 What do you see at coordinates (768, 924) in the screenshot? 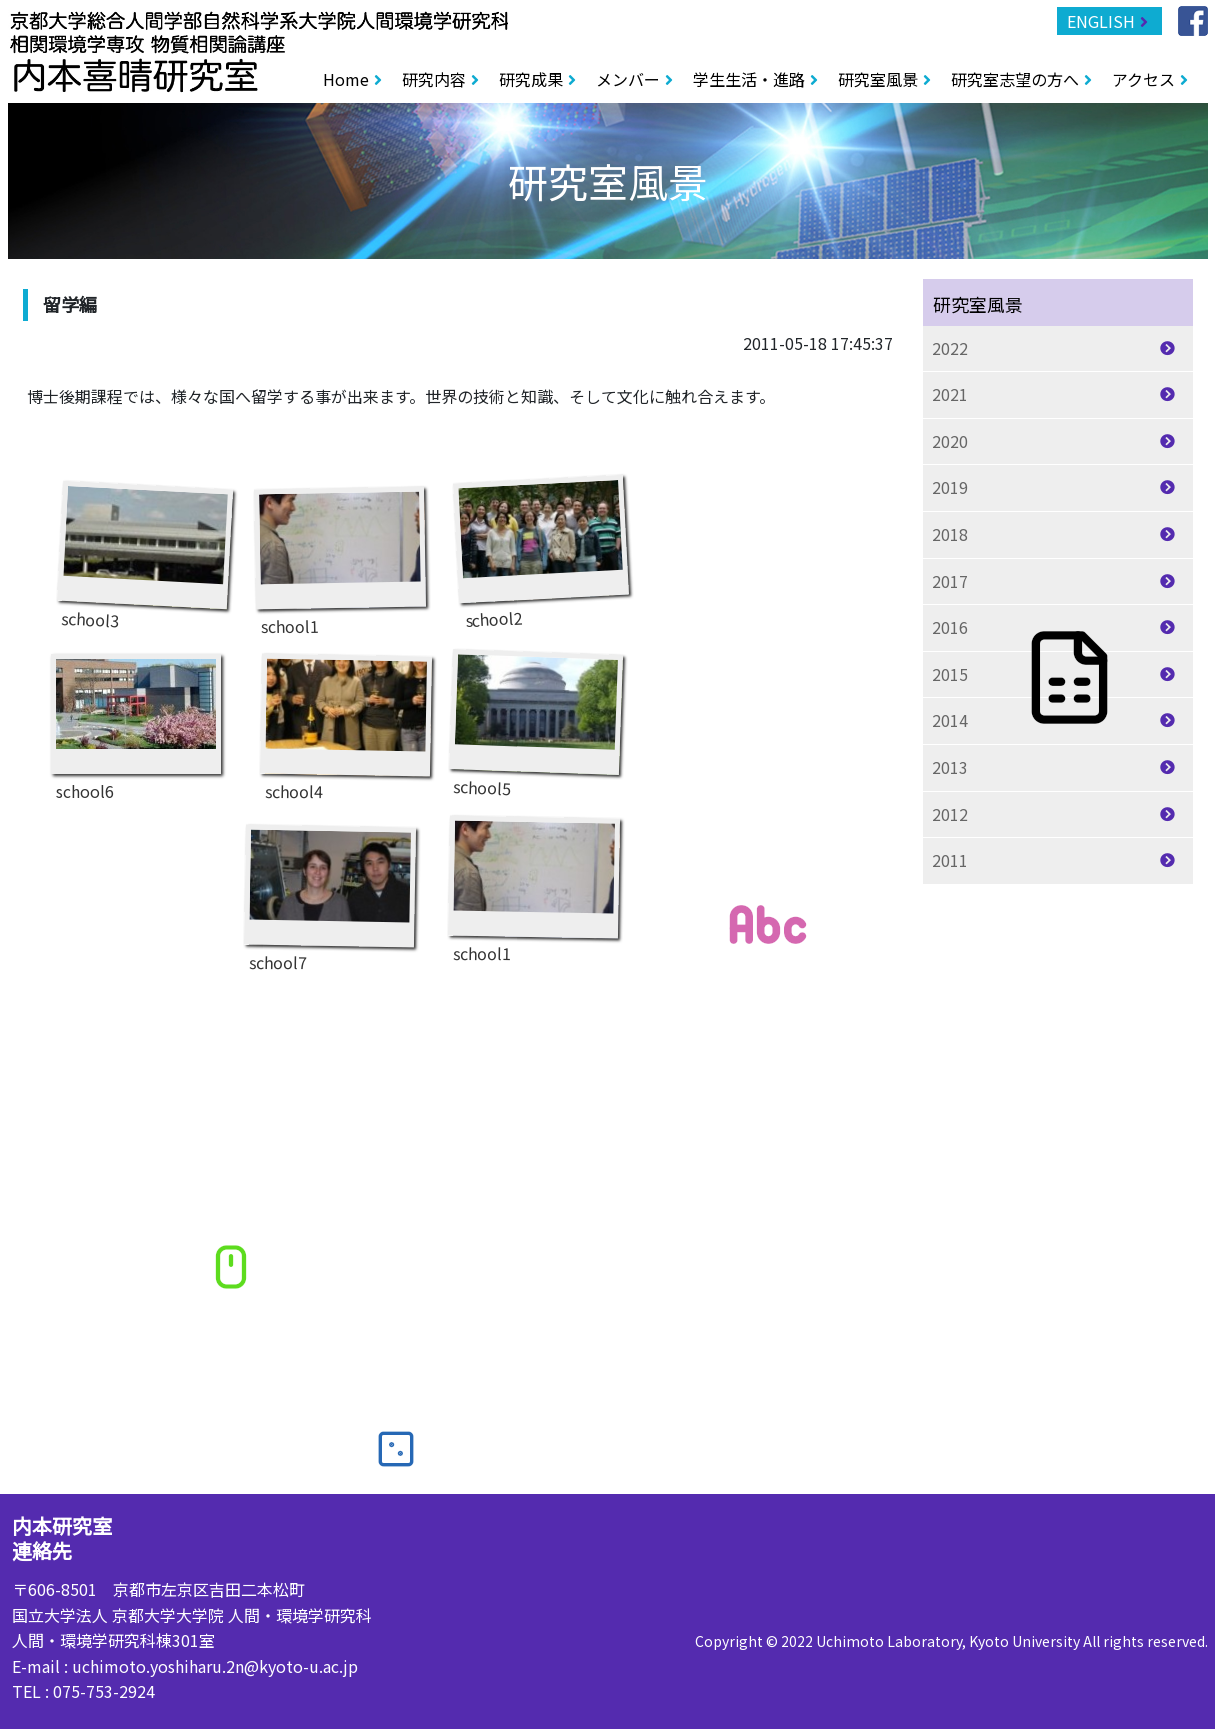
I see `access text formatting options` at bounding box center [768, 924].